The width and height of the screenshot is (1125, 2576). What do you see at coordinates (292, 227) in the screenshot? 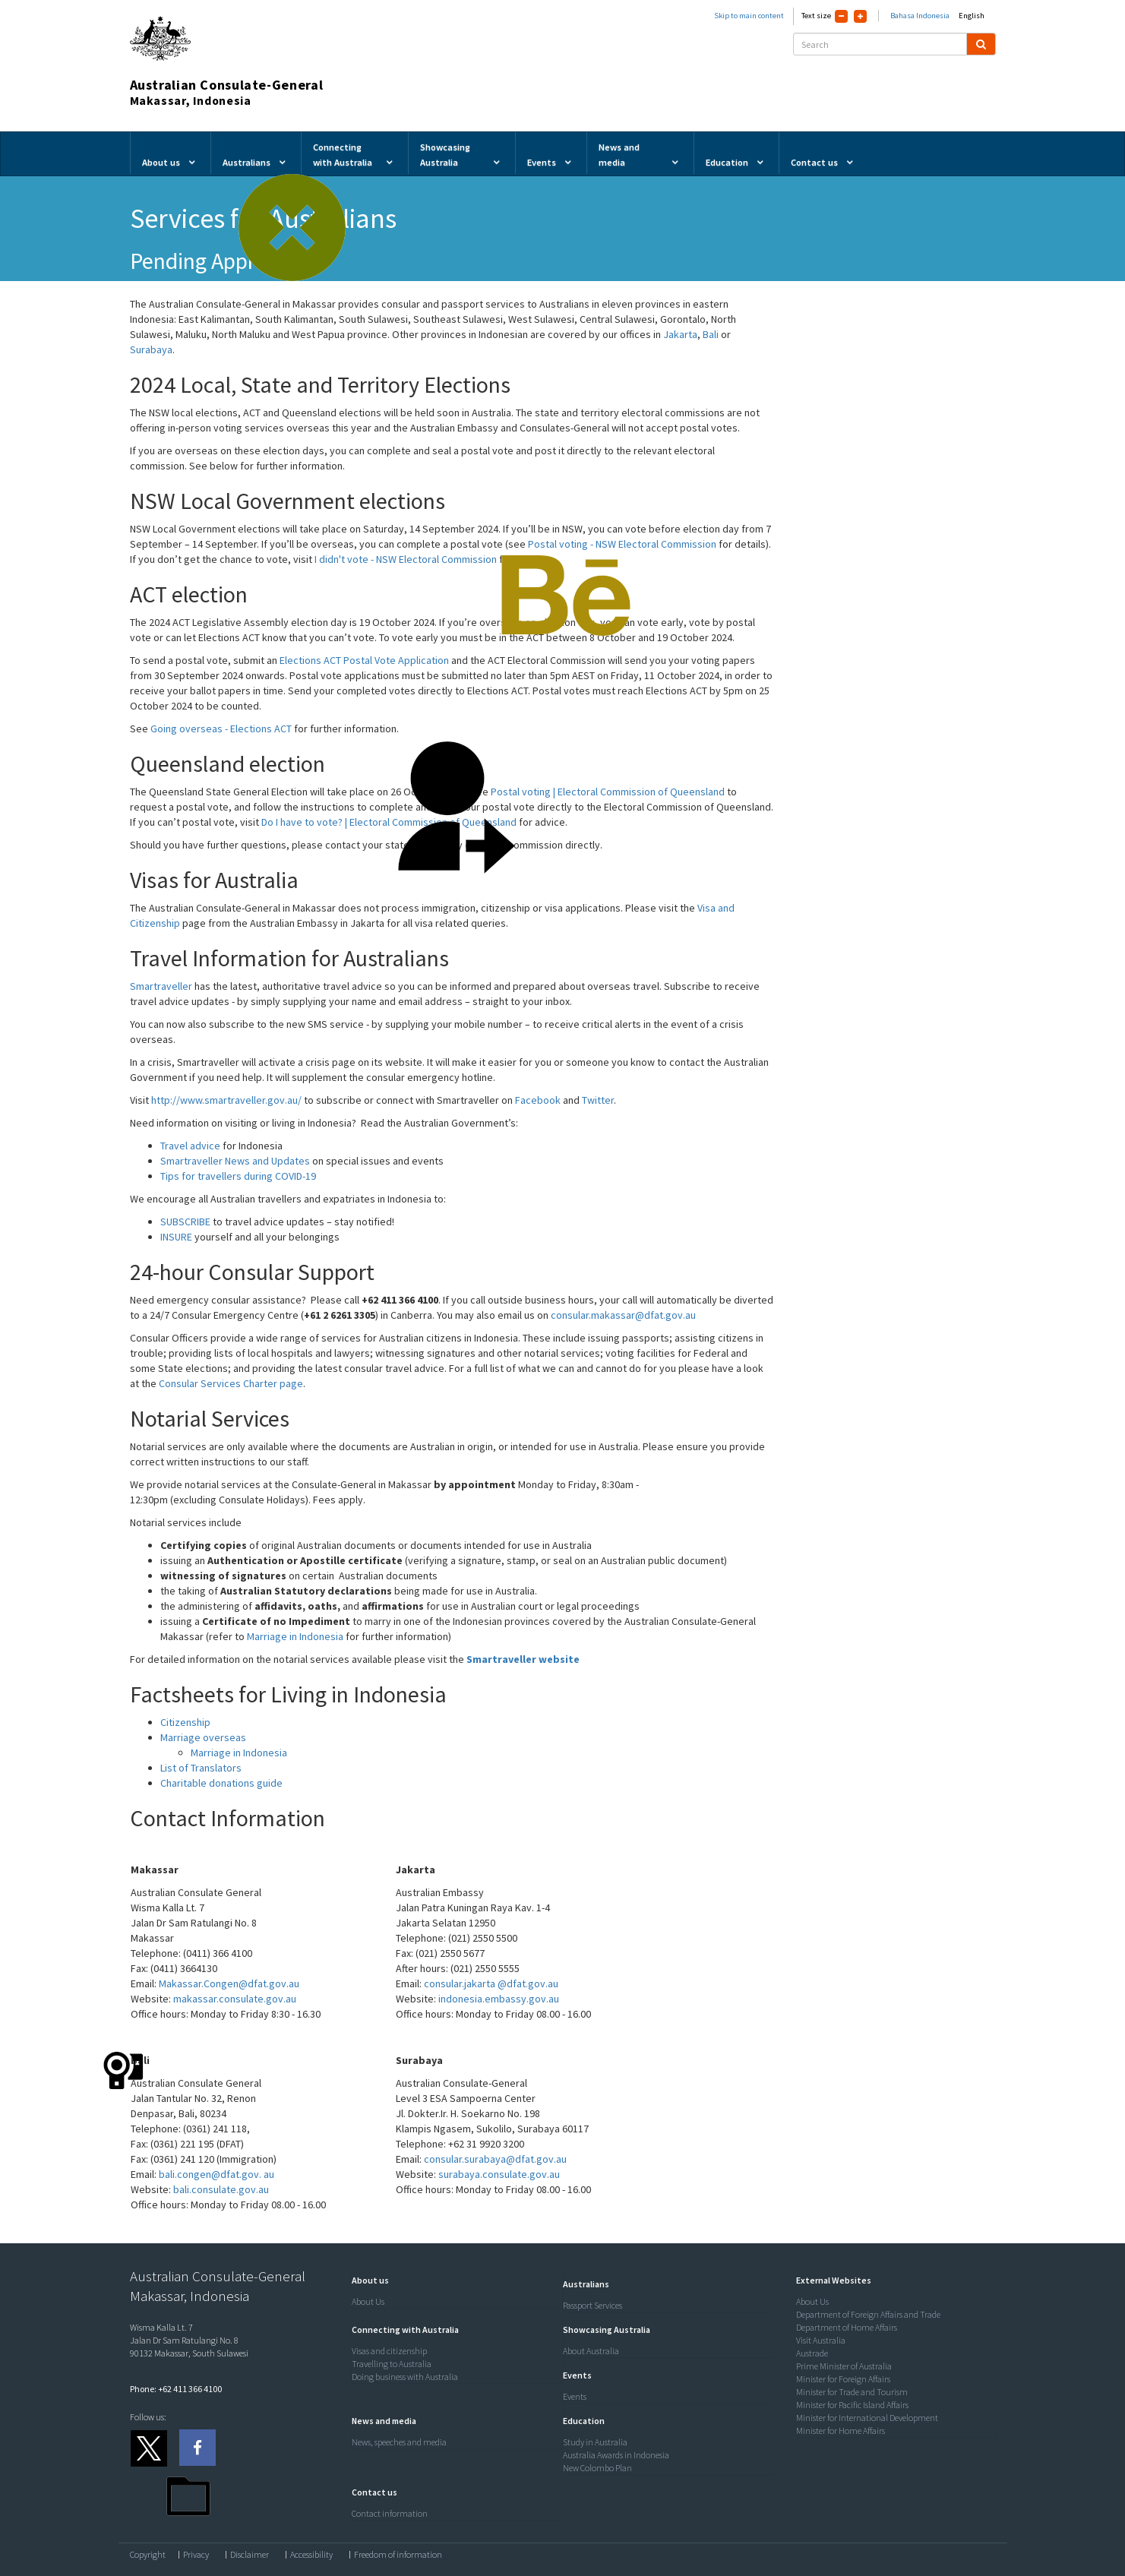
I see `close or dismiss a dialog` at bounding box center [292, 227].